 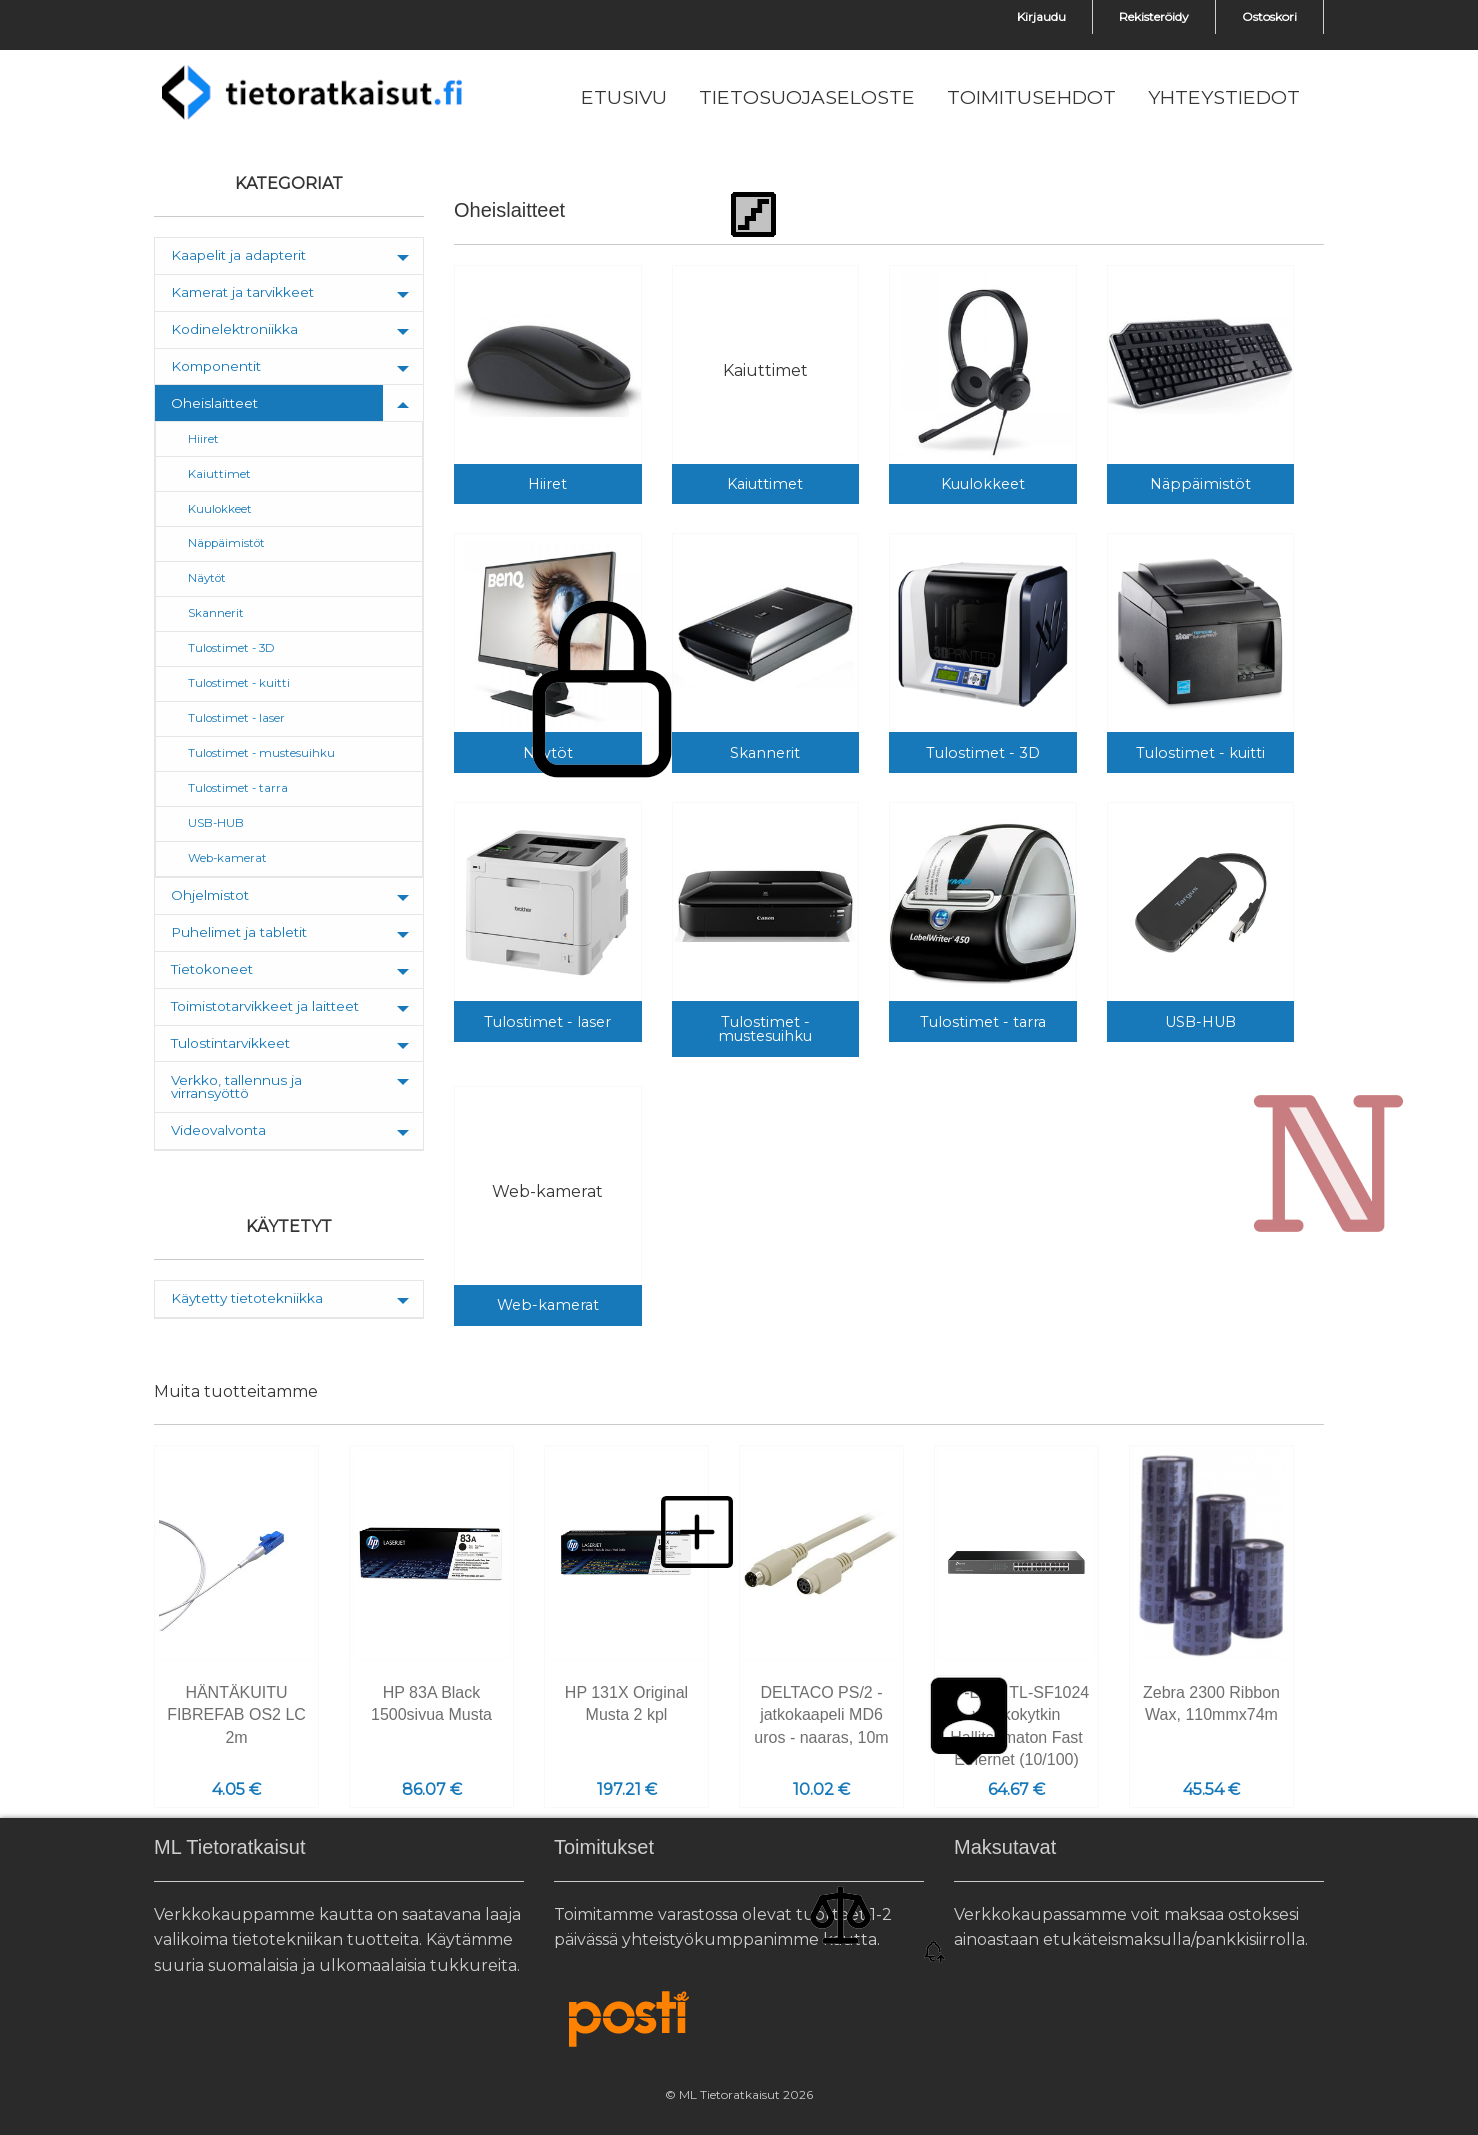 What do you see at coordinates (840, 1916) in the screenshot?
I see `access comparison or weighing features` at bounding box center [840, 1916].